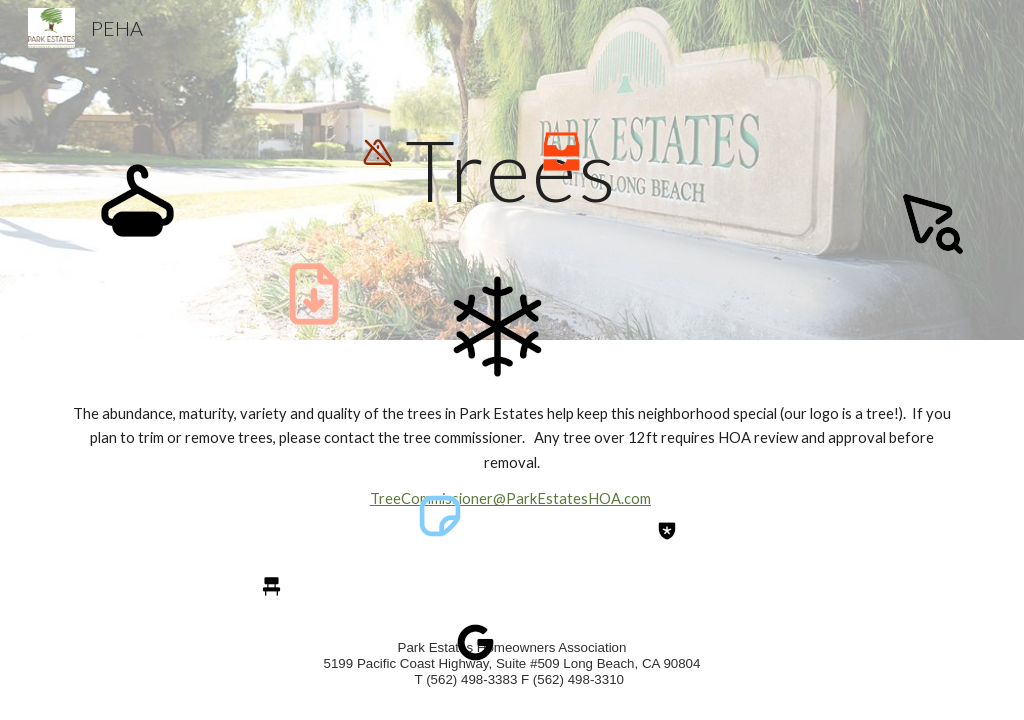 Image resolution: width=1024 pixels, height=720 pixels. Describe the element at coordinates (497, 326) in the screenshot. I see `indicates cold or winter weather conditions` at that location.